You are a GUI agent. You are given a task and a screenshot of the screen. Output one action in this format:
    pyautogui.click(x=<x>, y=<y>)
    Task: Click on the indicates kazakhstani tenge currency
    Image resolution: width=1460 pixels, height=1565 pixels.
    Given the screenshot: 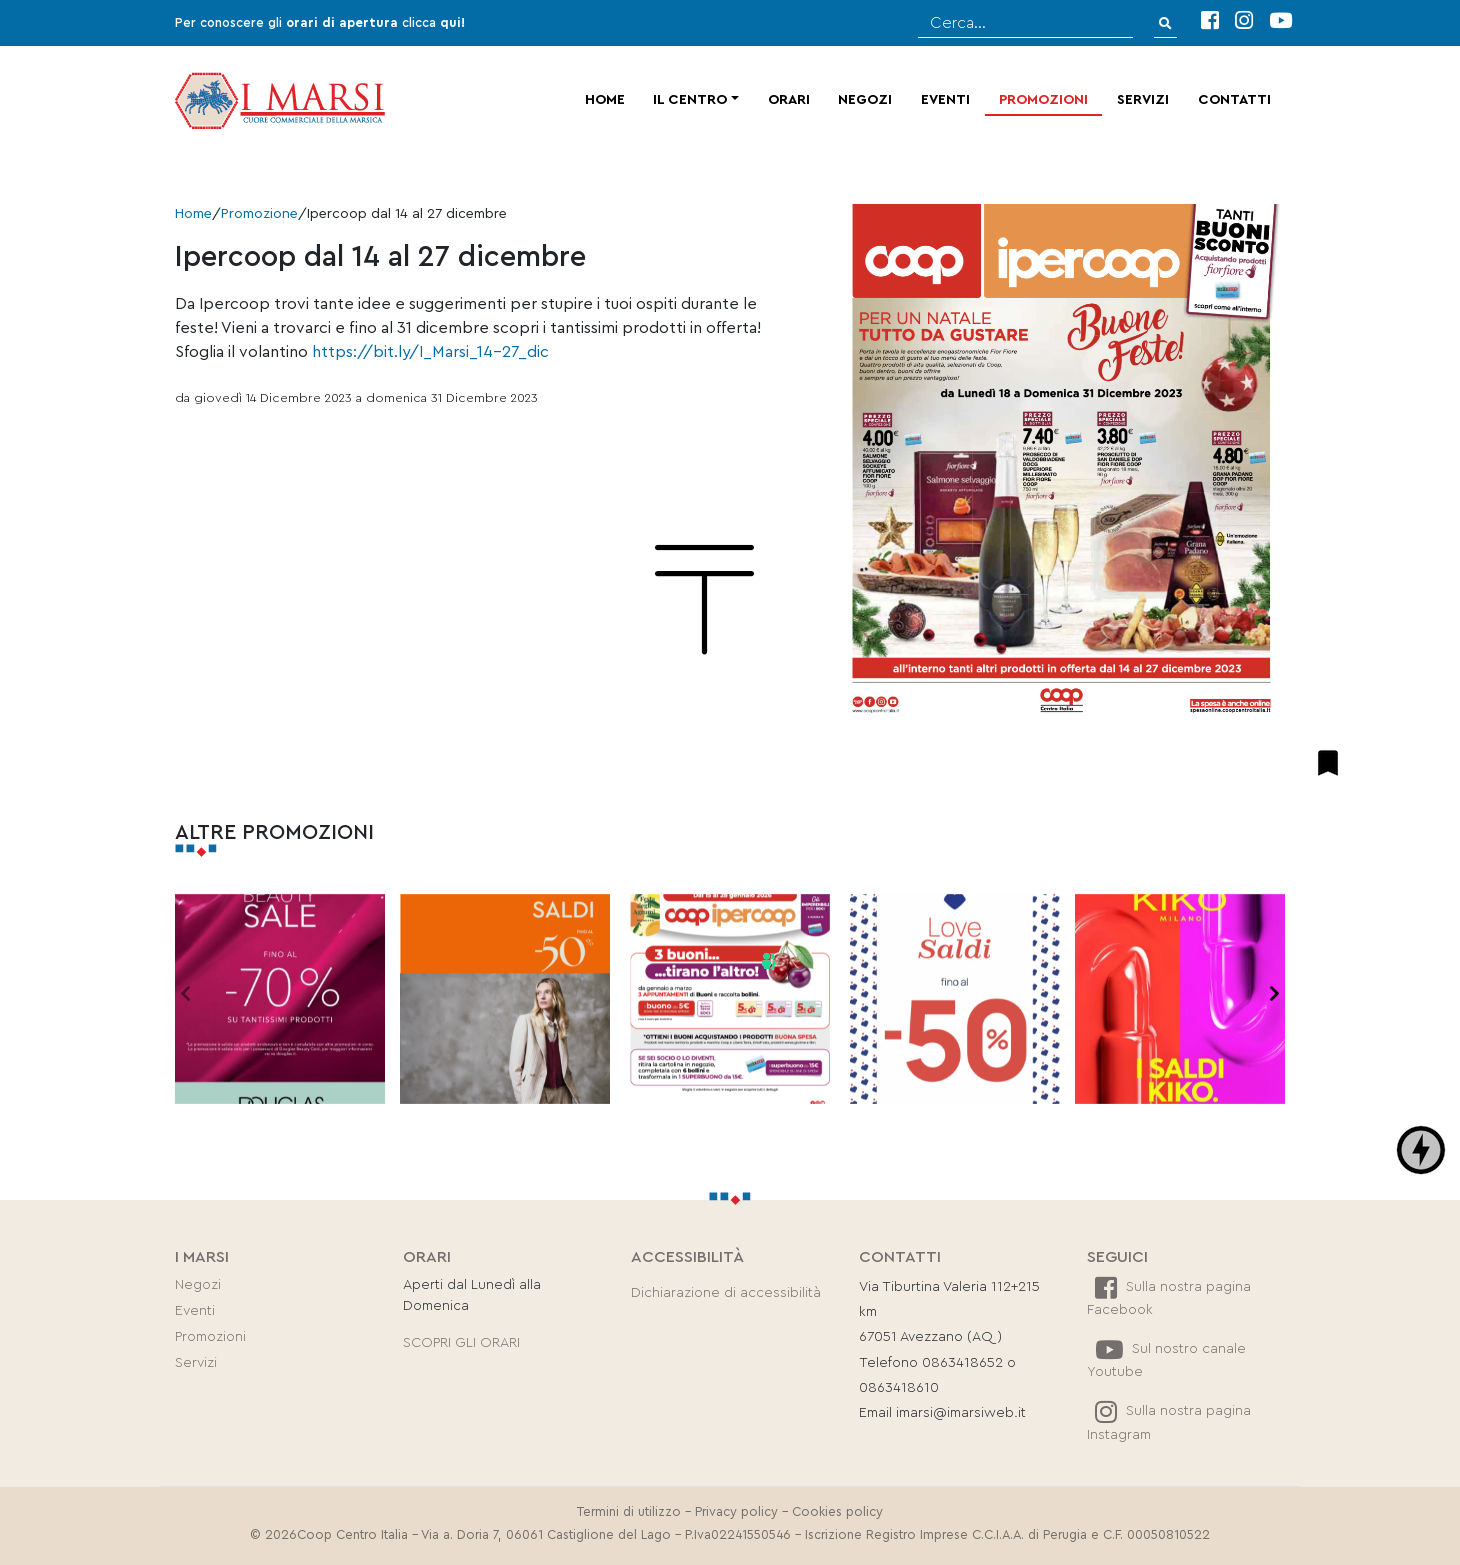 What is the action you would take?
    pyautogui.click(x=704, y=594)
    